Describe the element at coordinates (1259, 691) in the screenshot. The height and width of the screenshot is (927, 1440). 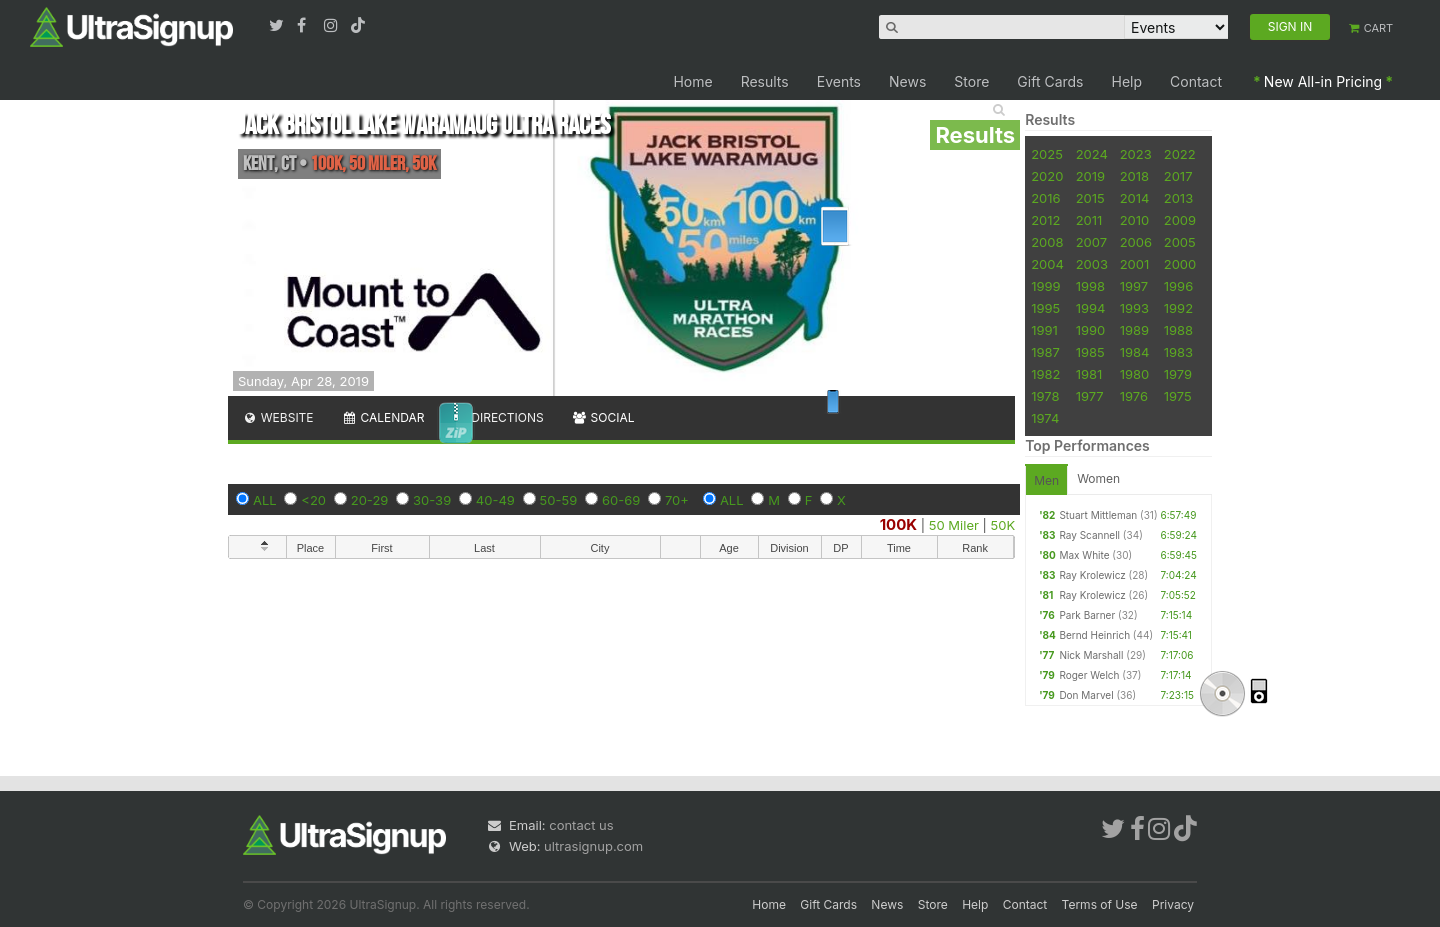
I see `access connected iPod Classic device` at that location.